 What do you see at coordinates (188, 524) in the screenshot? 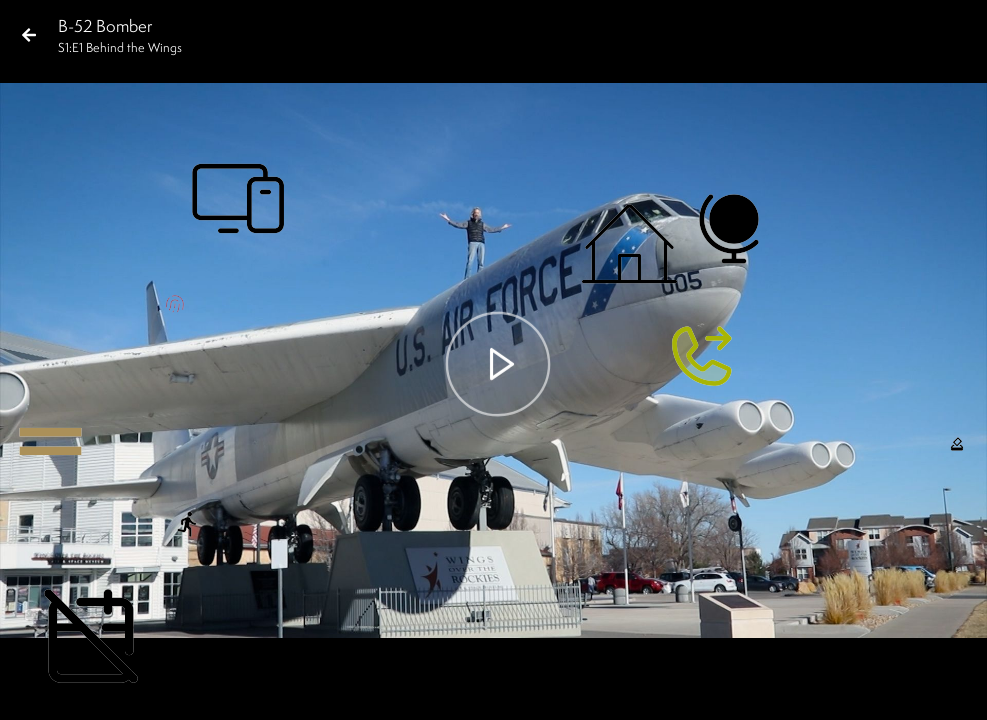
I see `access walking or running directions` at bounding box center [188, 524].